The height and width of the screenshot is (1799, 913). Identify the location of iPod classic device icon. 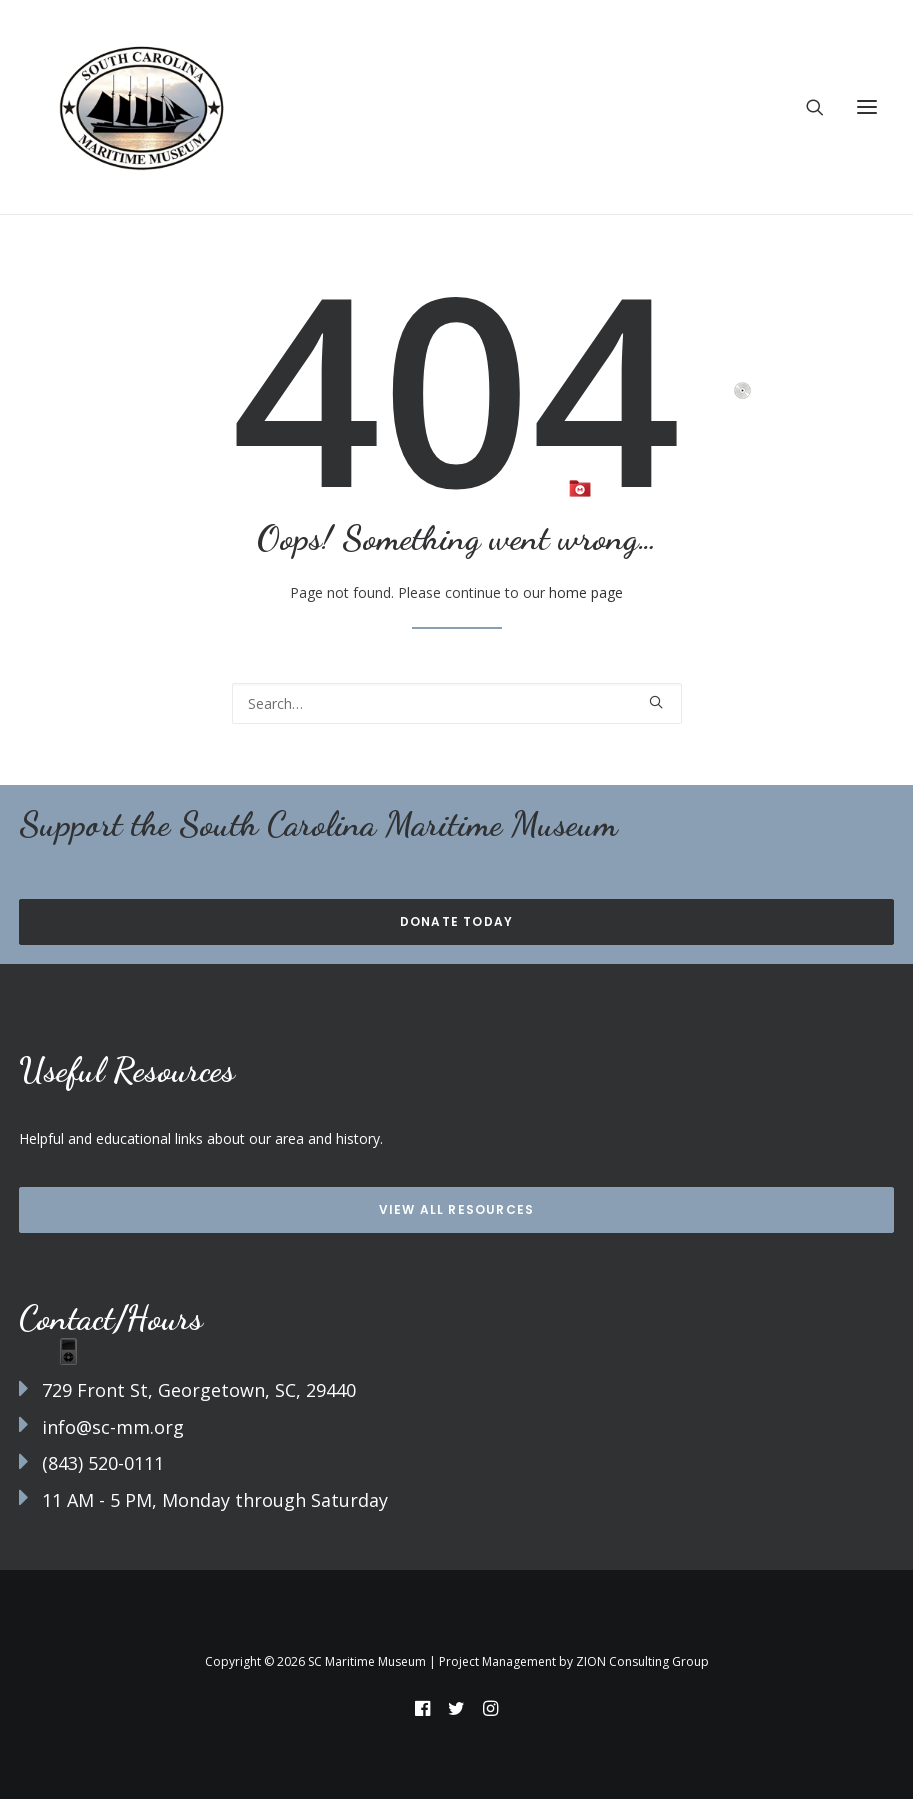
(68, 1351).